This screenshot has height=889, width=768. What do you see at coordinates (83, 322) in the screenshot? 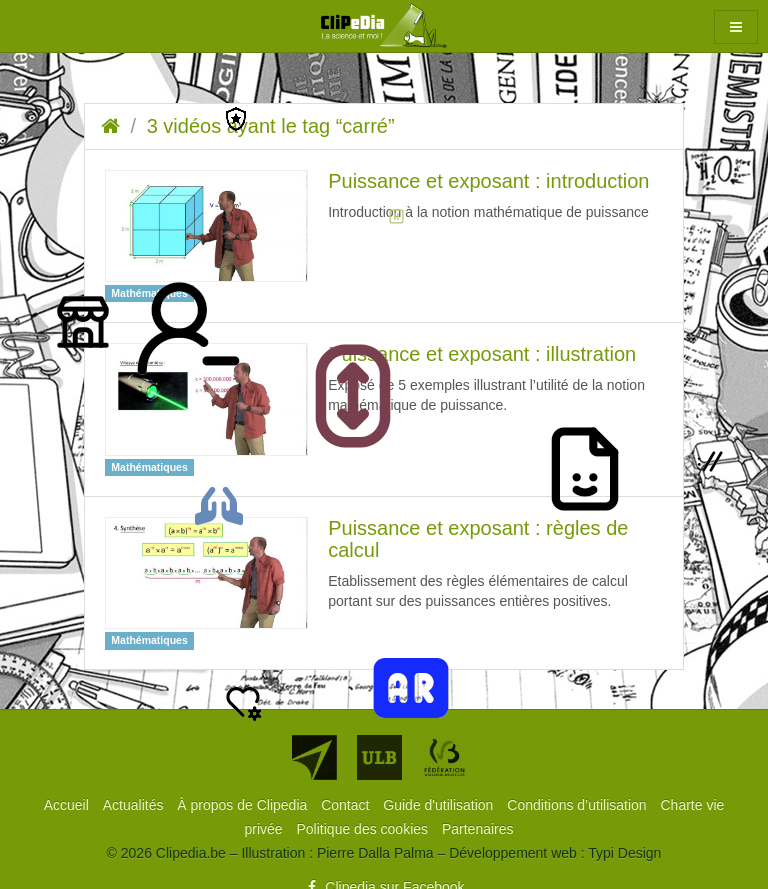
I see `browse or open the store` at bounding box center [83, 322].